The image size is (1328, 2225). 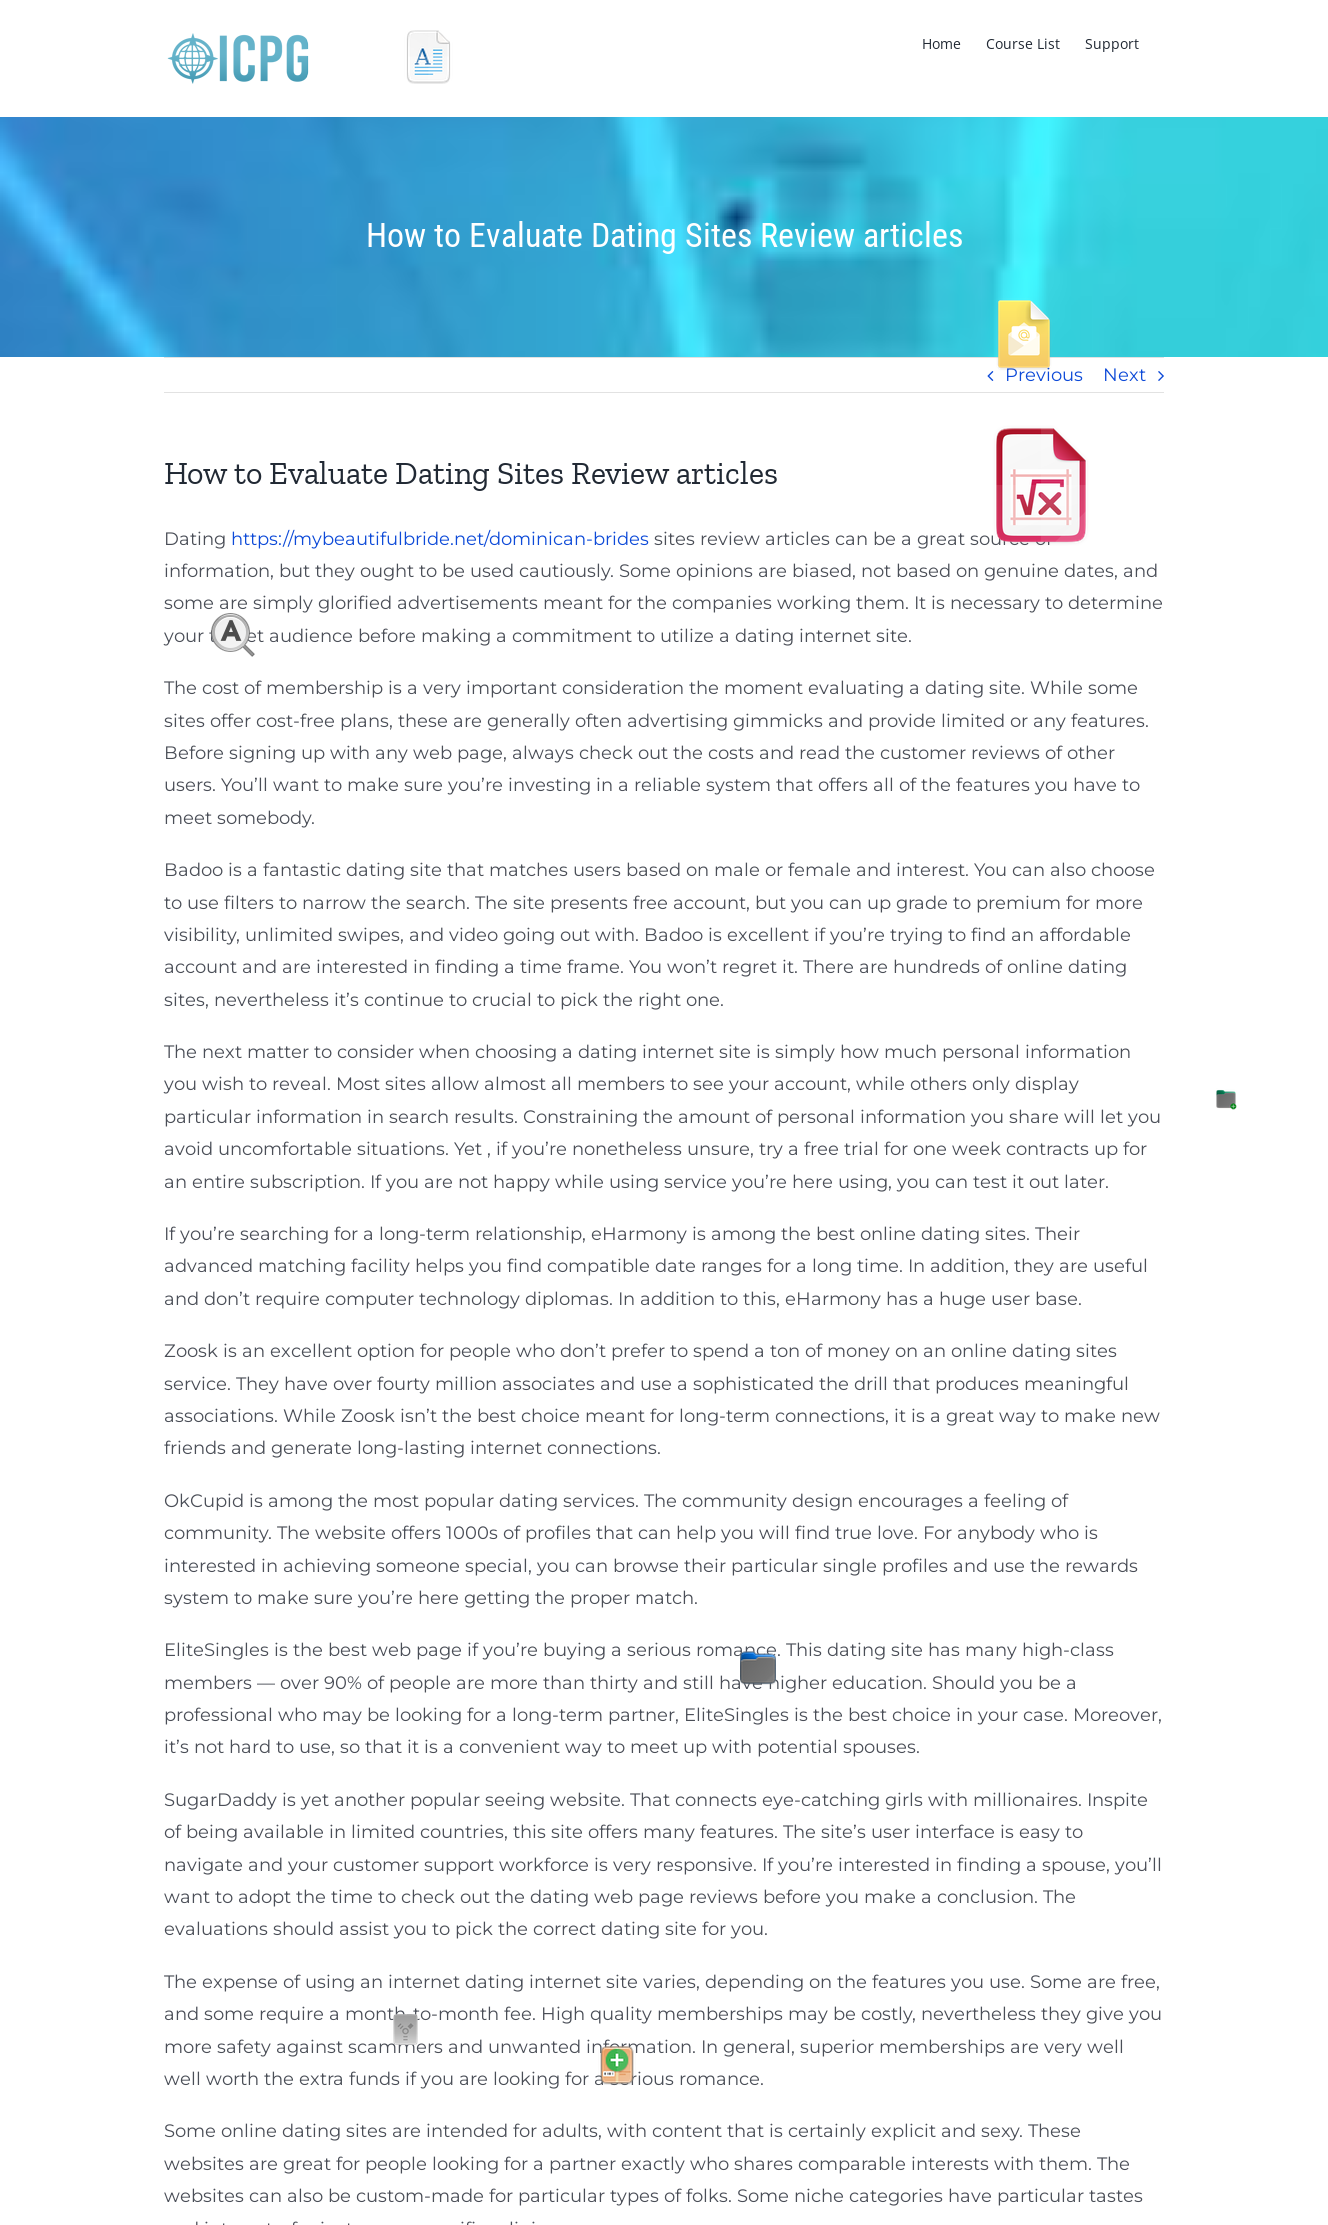 What do you see at coordinates (1226, 1099) in the screenshot?
I see `create a new folder` at bounding box center [1226, 1099].